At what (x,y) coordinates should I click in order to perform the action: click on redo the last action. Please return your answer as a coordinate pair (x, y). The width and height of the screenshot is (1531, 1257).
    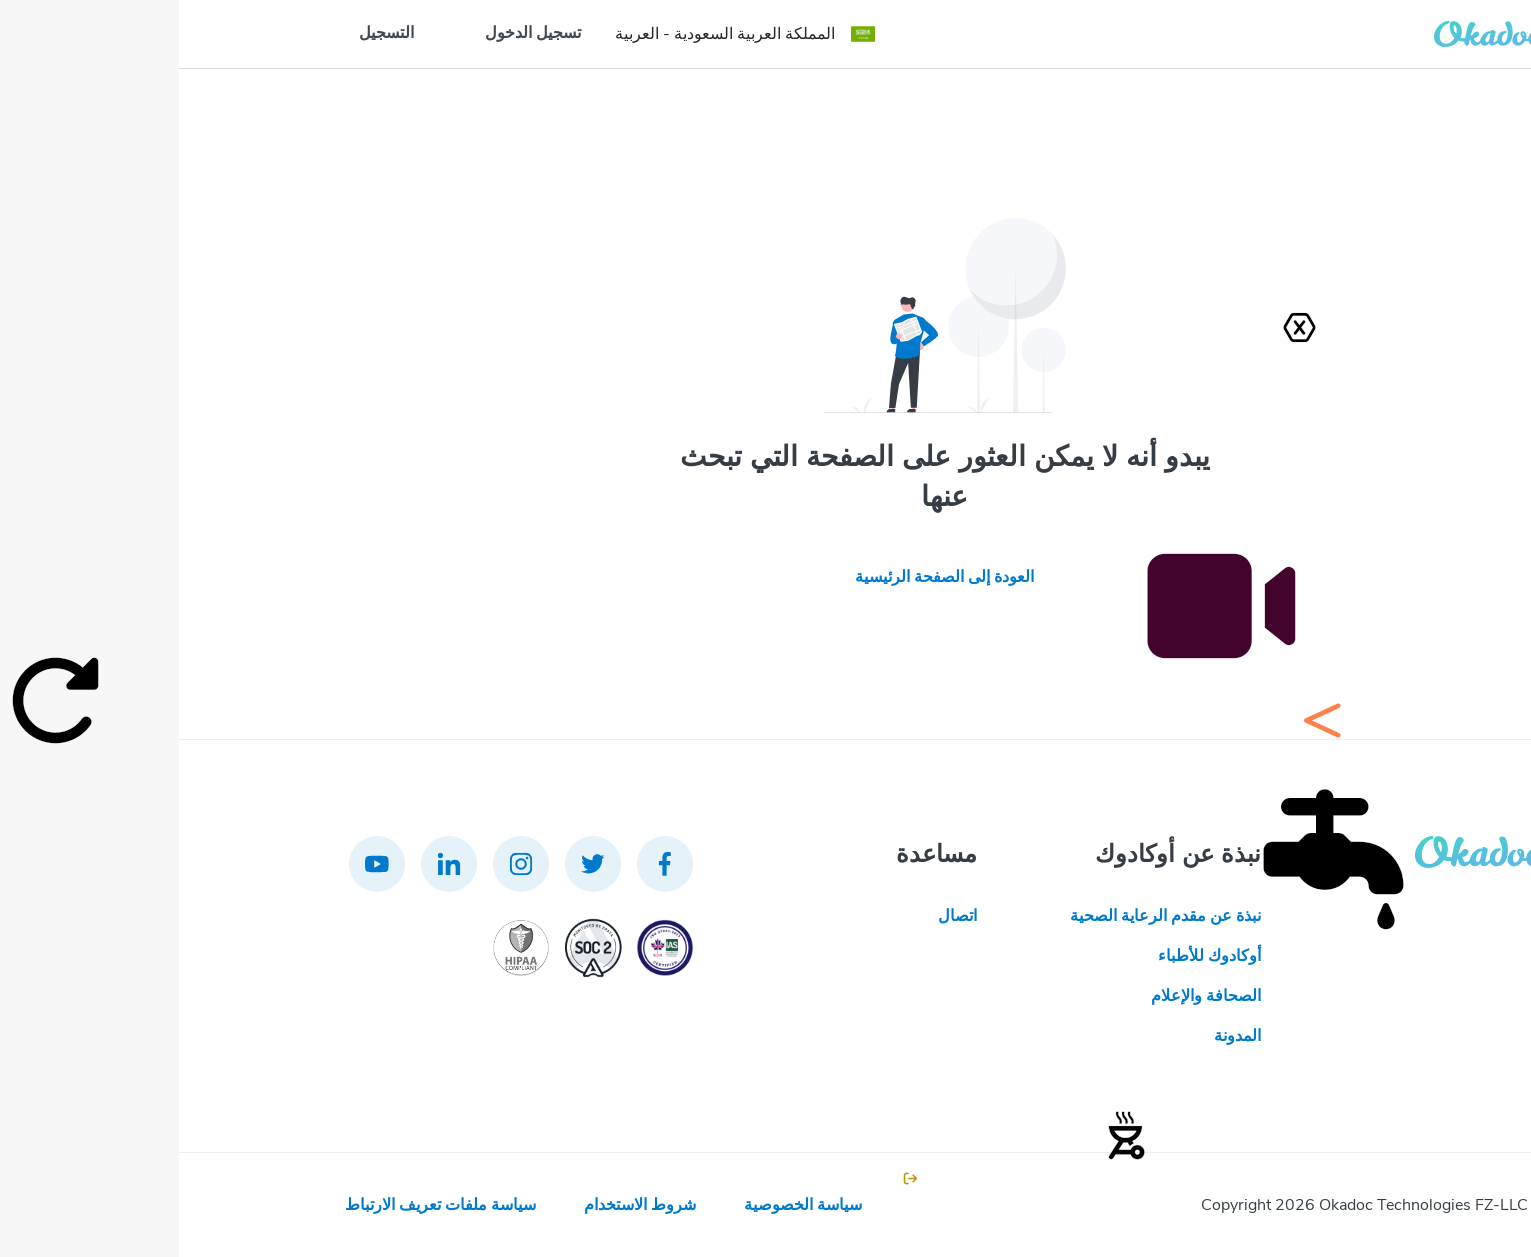
    Looking at the image, I should click on (55, 700).